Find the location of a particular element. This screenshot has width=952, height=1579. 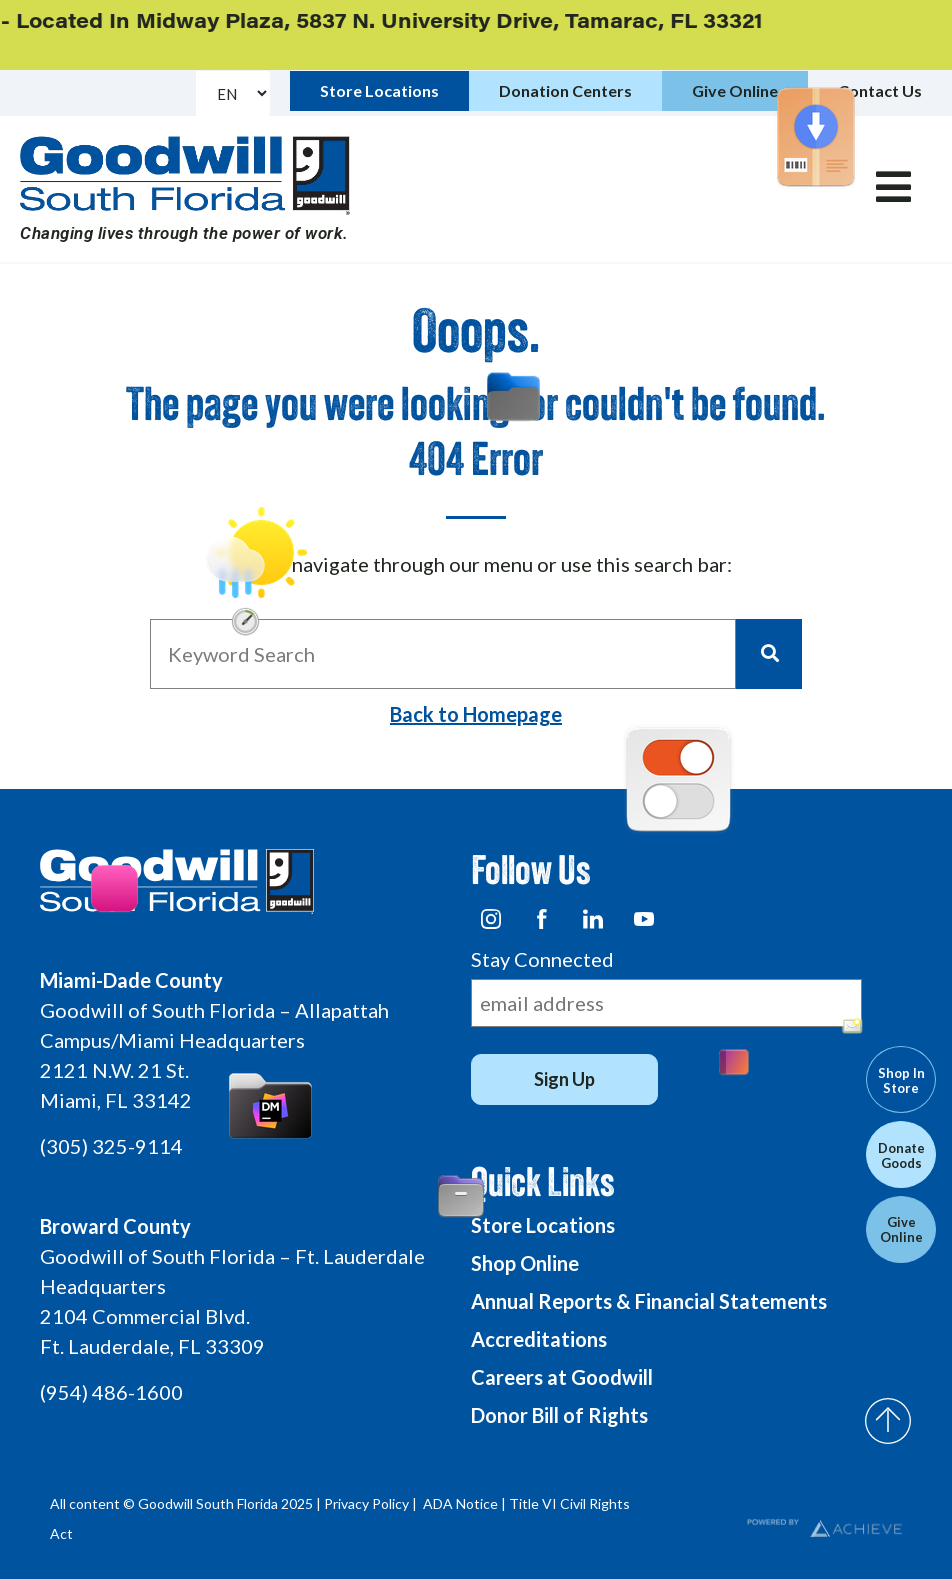

open JetBrains dotMemory project folder is located at coordinates (270, 1108).